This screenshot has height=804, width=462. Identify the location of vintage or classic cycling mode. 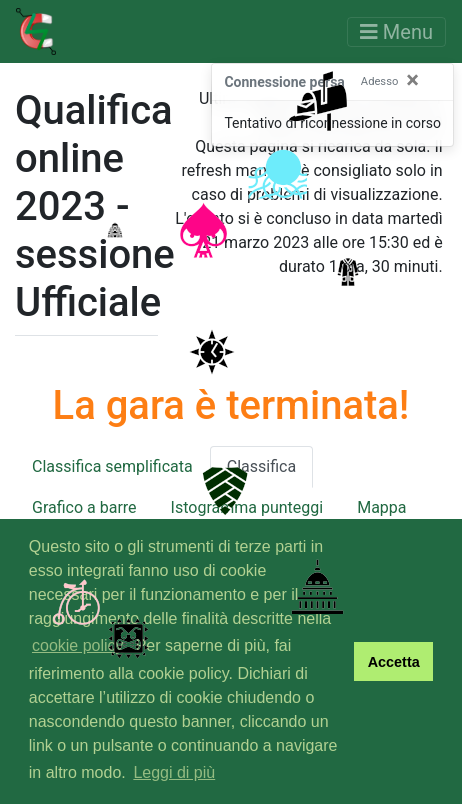
(76, 601).